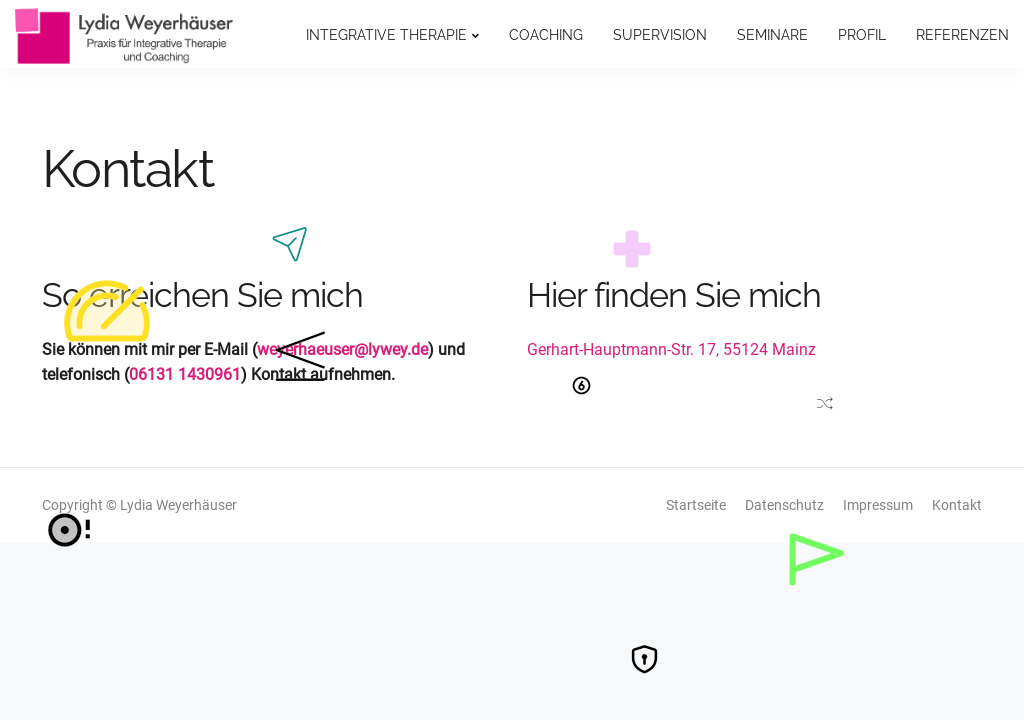 Image resolution: width=1024 pixels, height=720 pixels. Describe the element at coordinates (581, 385) in the screenshot. I see `indicates step six in a numbered sequence` at that location.